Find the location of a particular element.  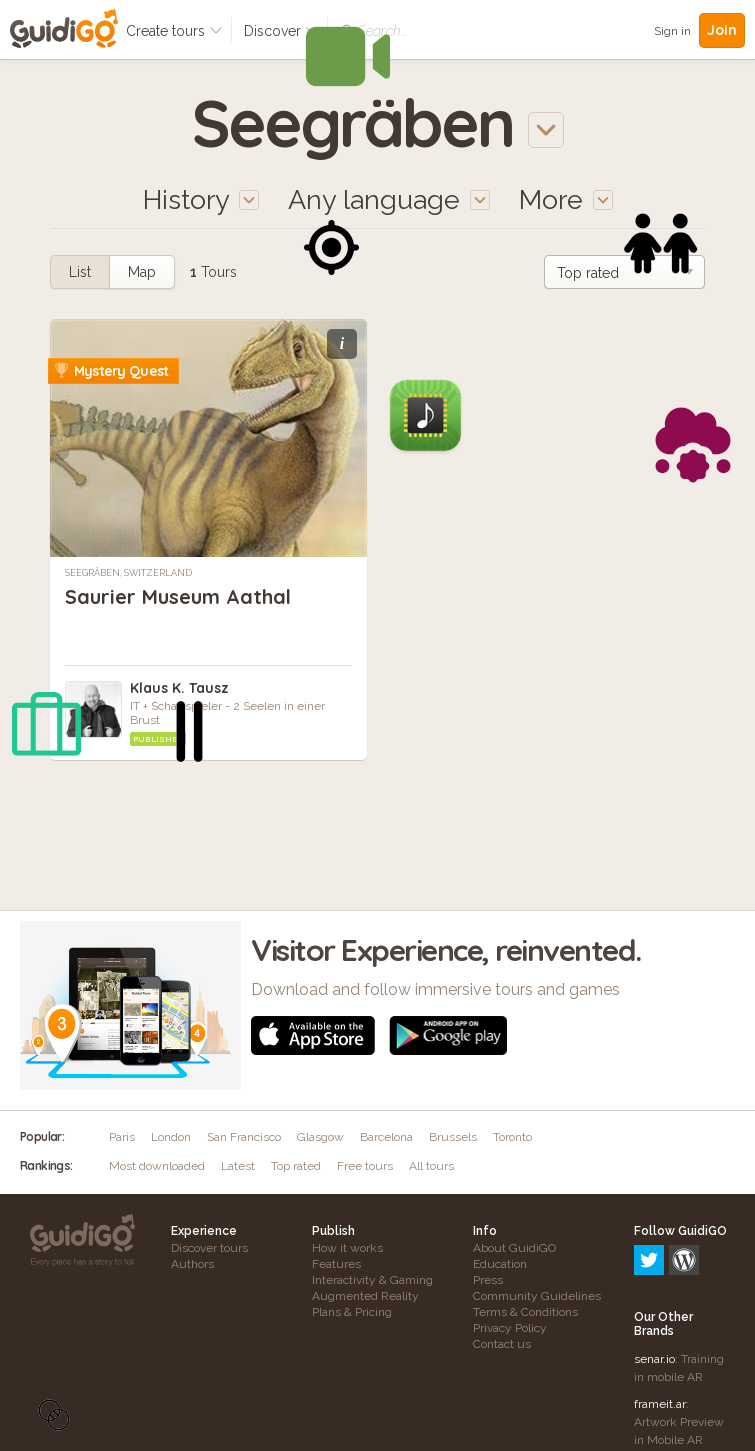

audio card or sound hardware device is located at coordinates (425, 415).